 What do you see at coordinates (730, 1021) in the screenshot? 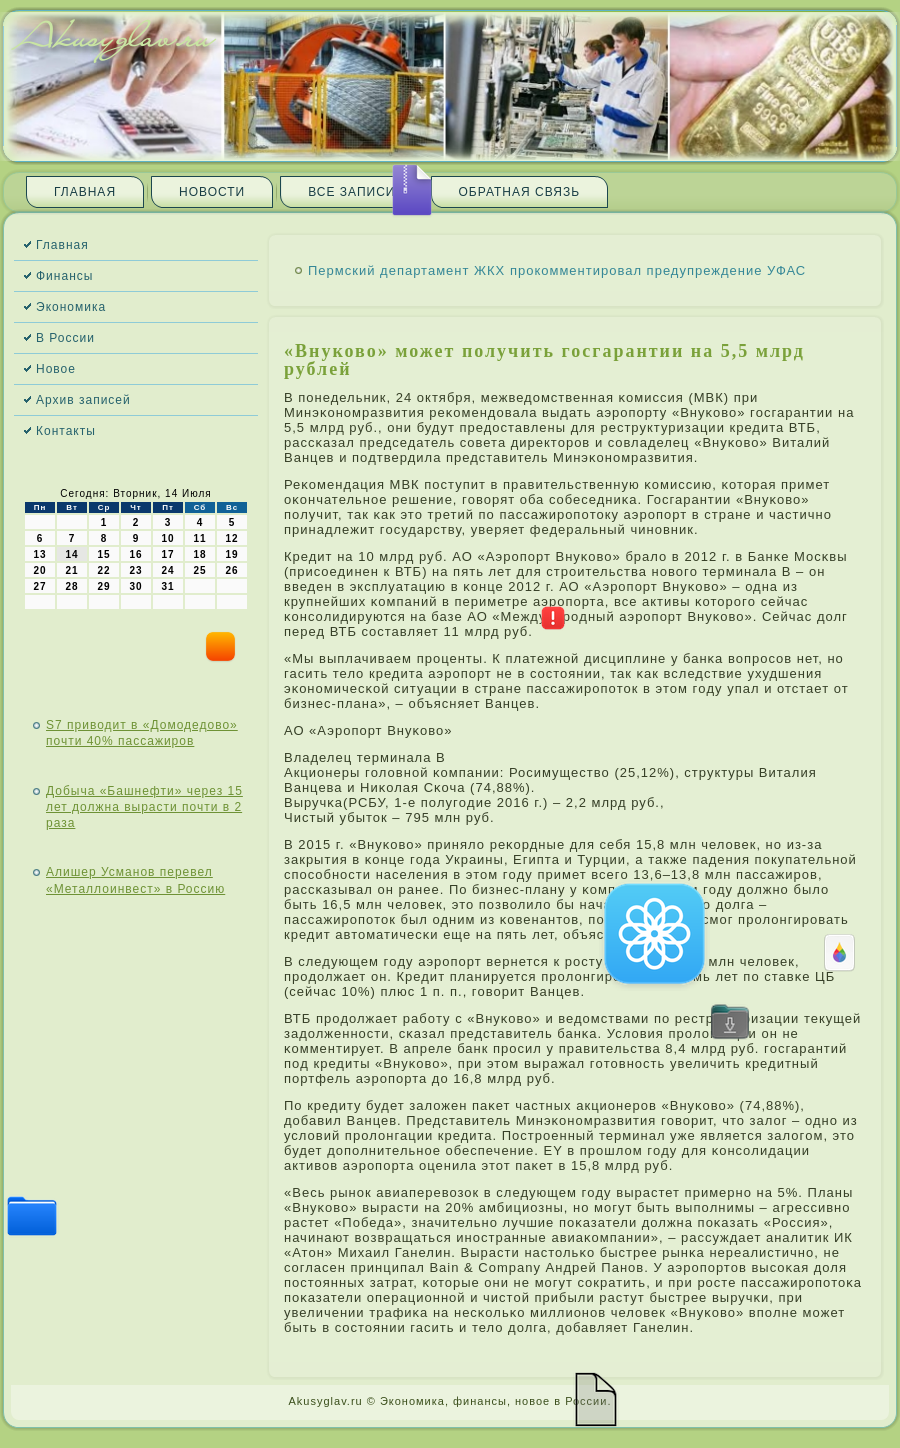
I see `open your downloads folder` at bounding box center [730, 1021].